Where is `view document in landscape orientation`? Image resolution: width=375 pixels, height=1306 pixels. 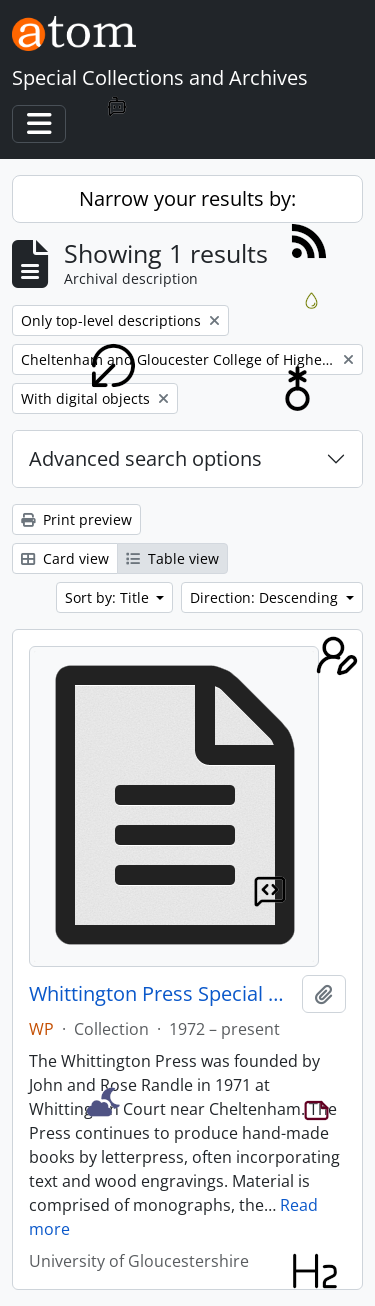 view document in landscape orientation is located at coordinates (316, 1110).